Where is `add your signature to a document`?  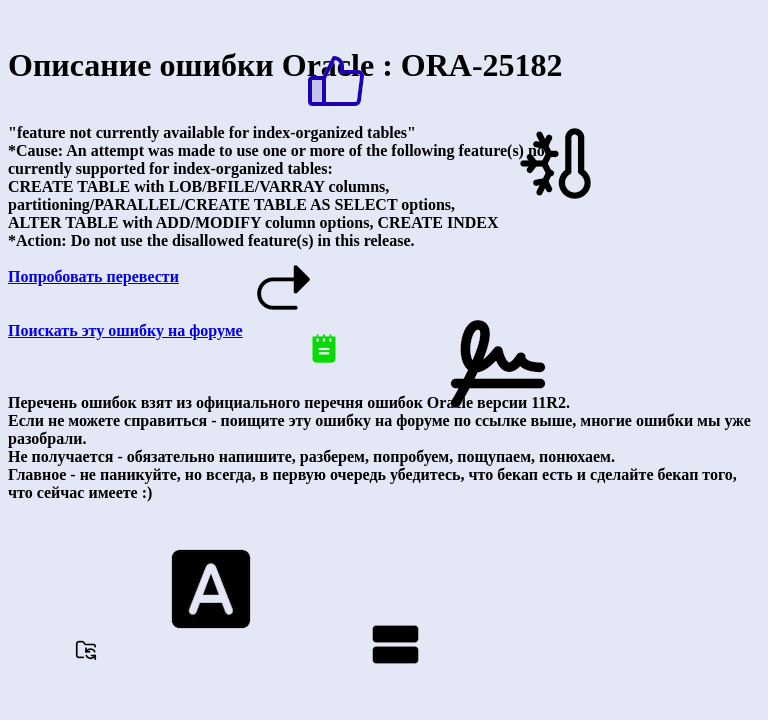
add your signature to a document is located at coordinates (498, 364).